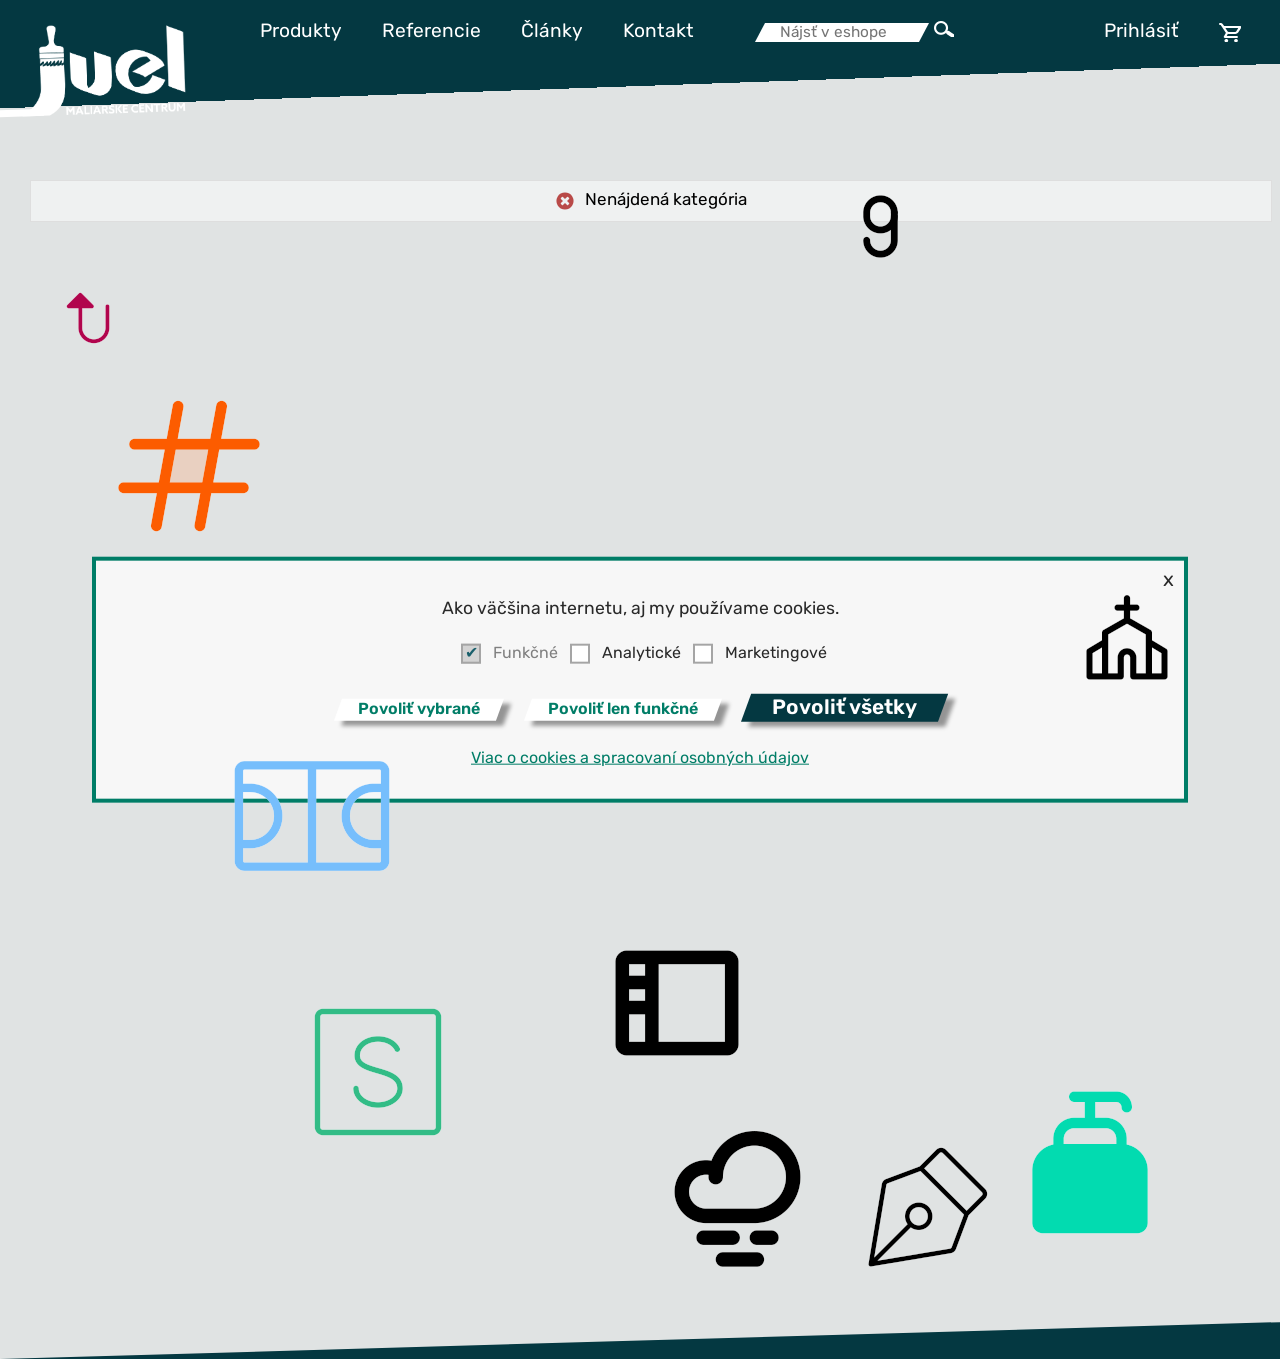 The height and width of the screenshot is (1359, 1280). I want to click on toggle sidebar visibility, so click(677, 1003).